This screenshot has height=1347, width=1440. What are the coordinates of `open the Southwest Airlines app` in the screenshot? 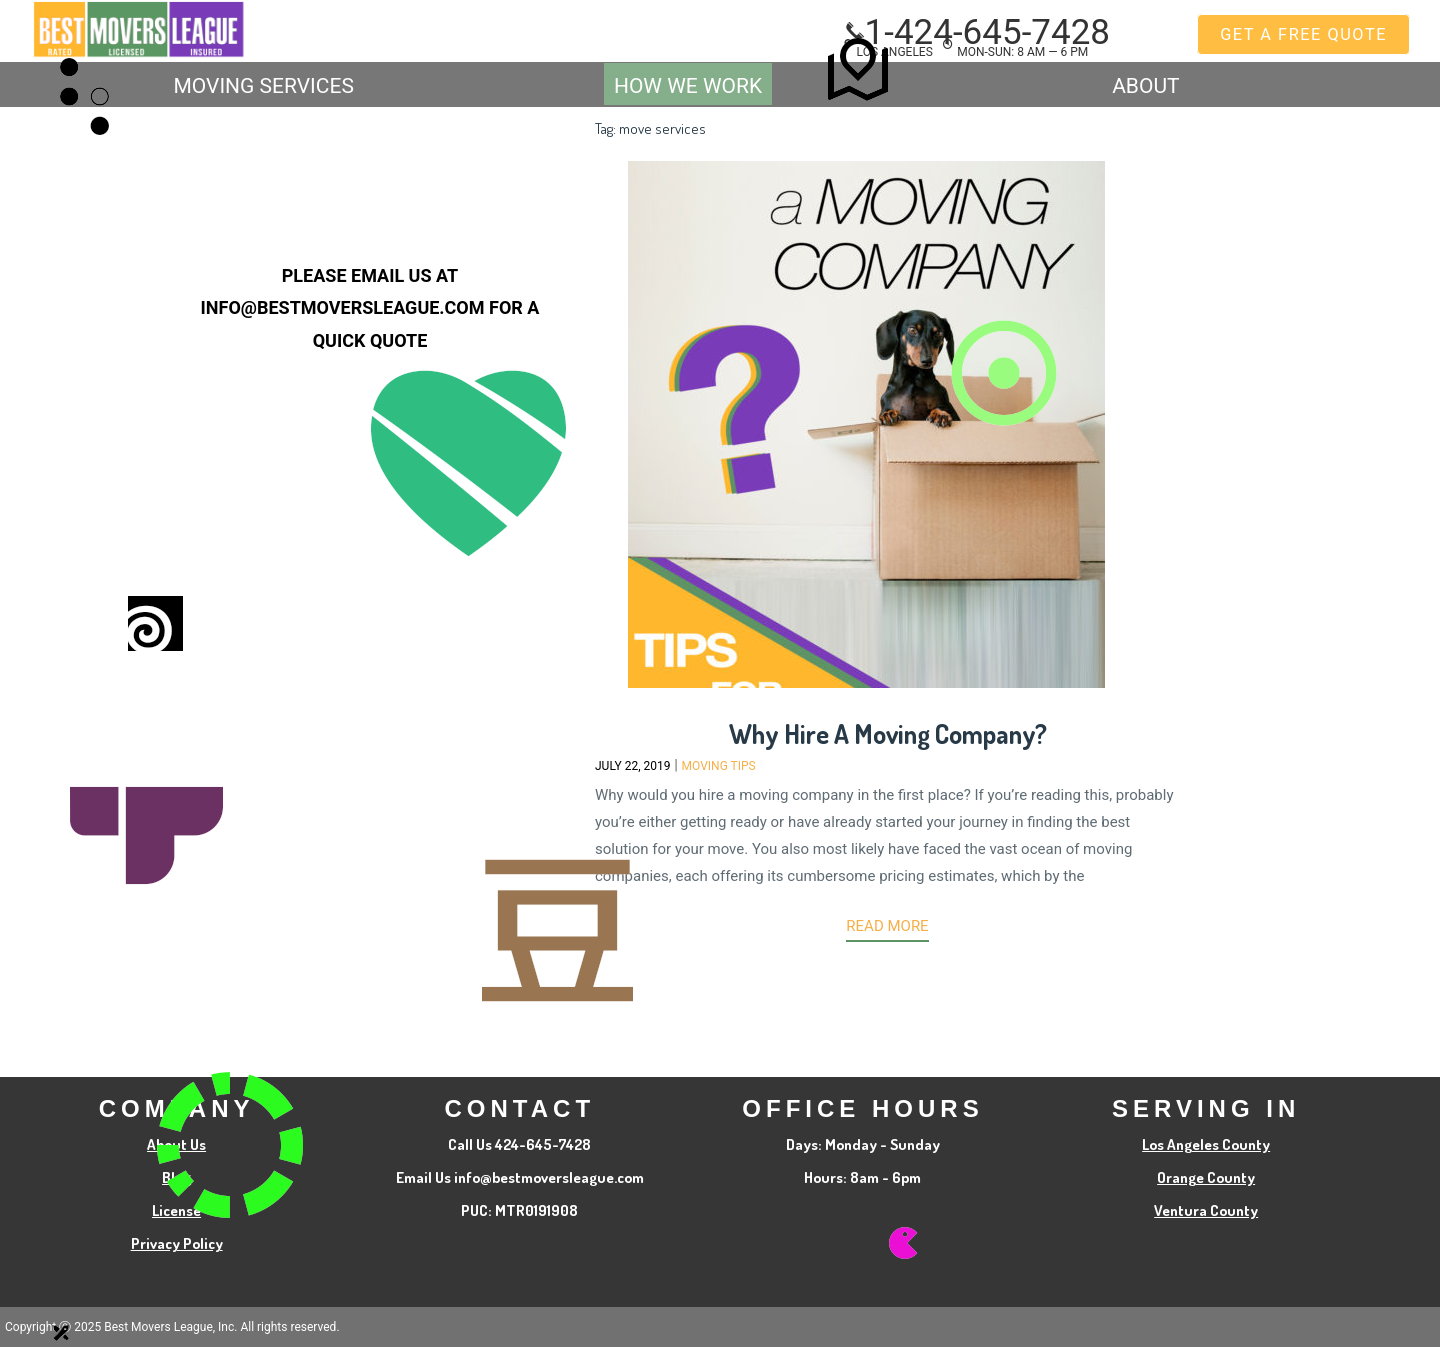 It's located at (468, 463).